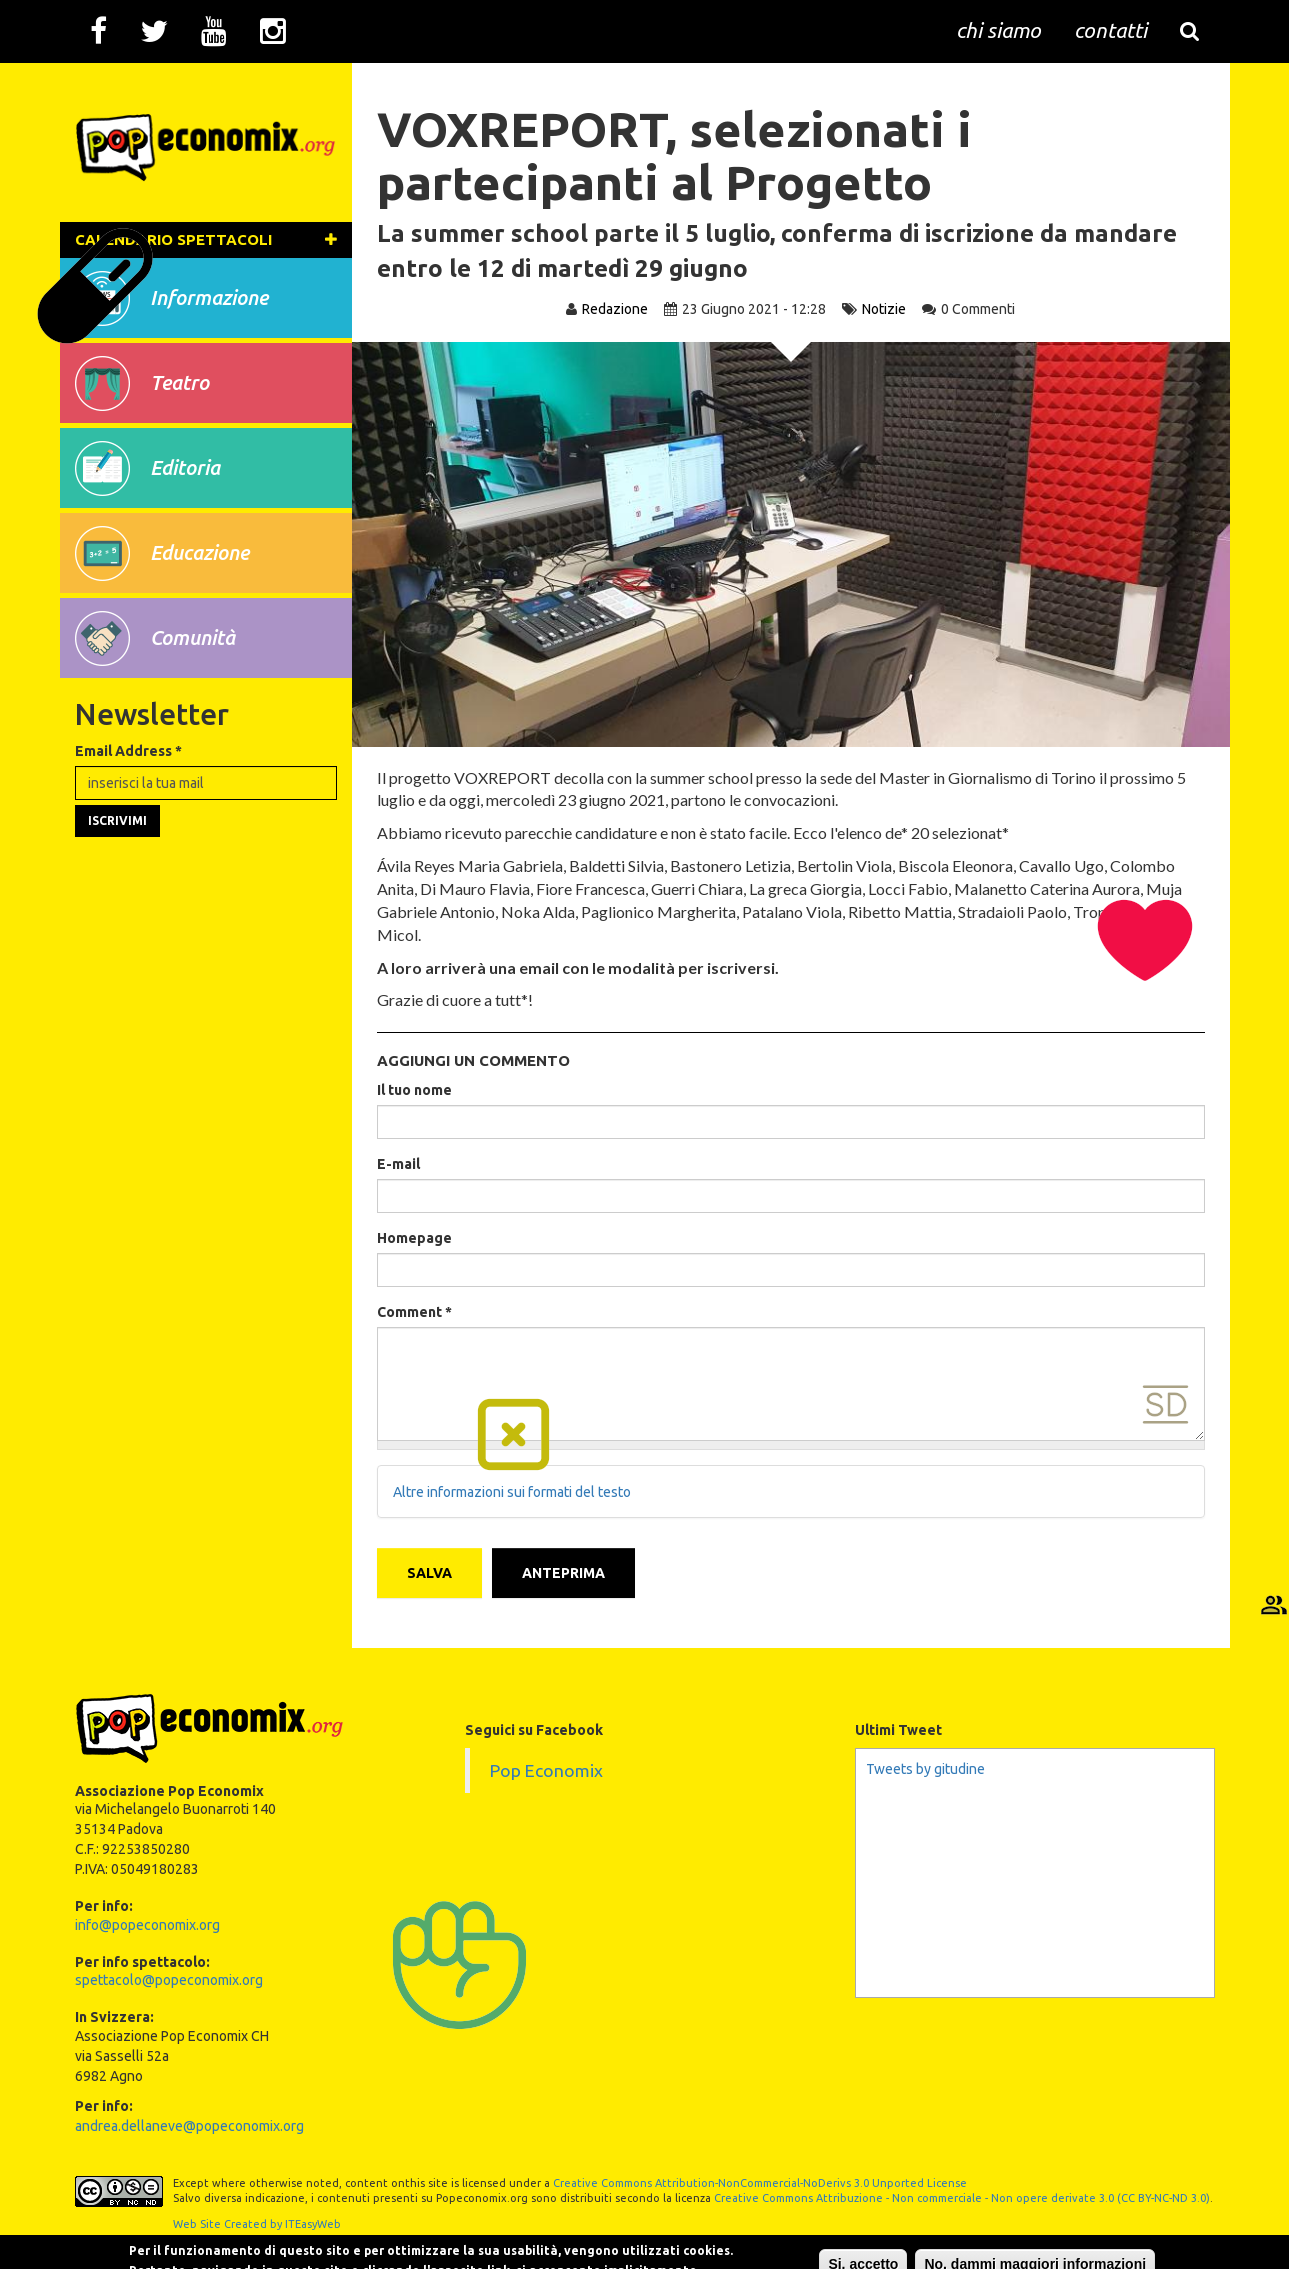 The image size is (1289, 2269). What do you see at coordinates (1274, 1605) in the screenshot?
I see `view contacts or people list` at bounding box center [1274, 1605].